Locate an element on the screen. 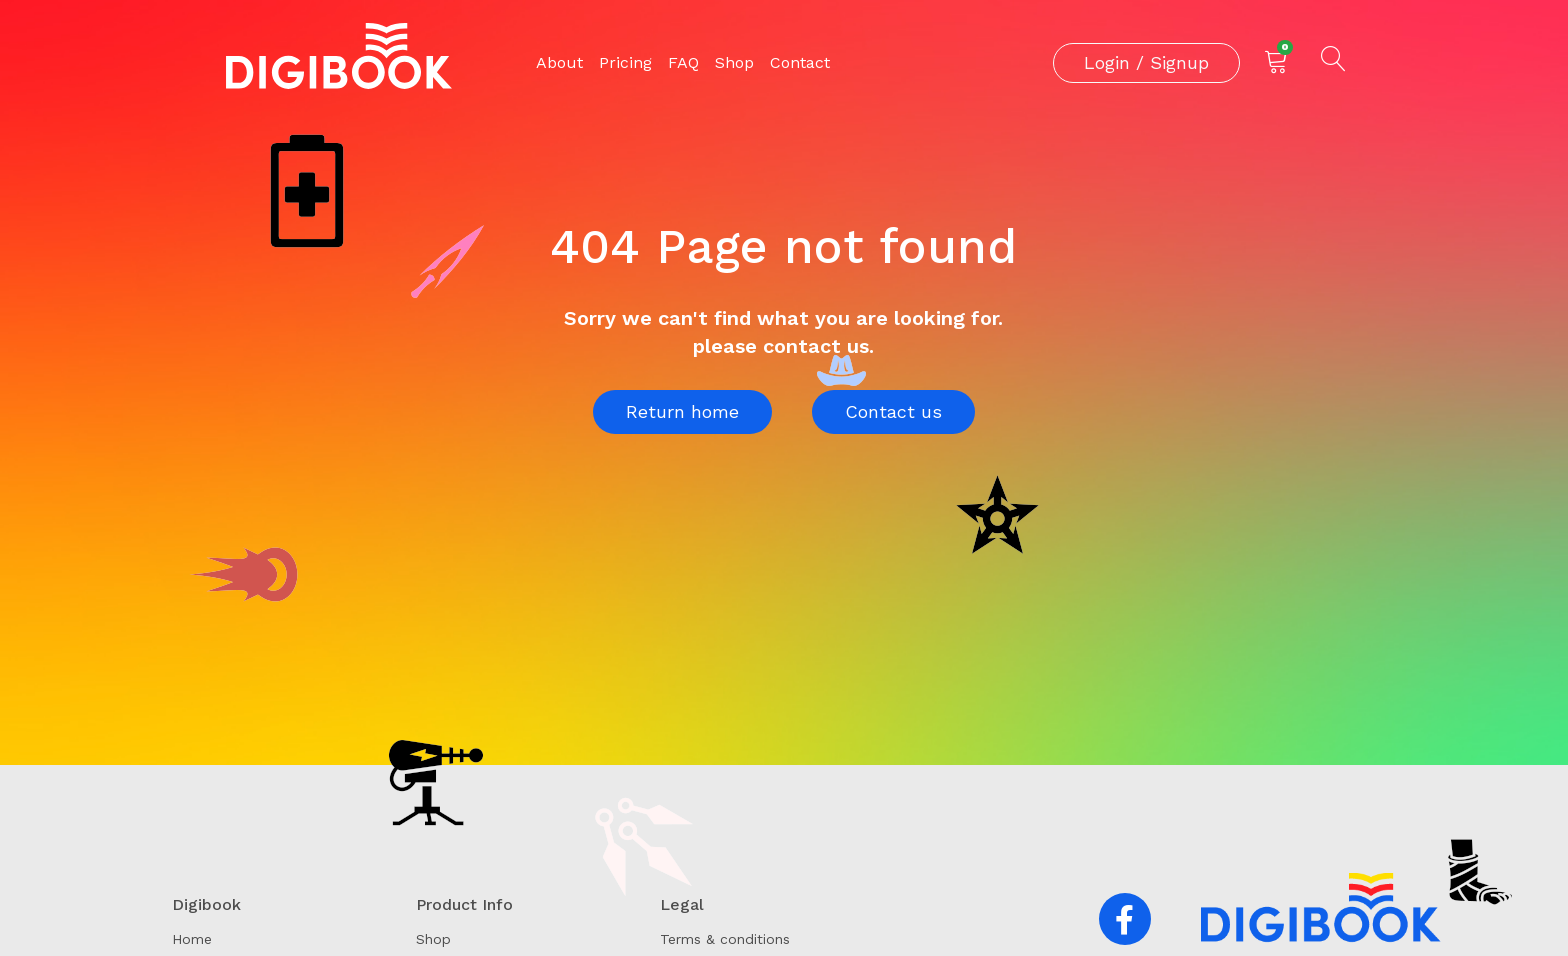  select cowboy or western theme is located at coordinates (841, 370).